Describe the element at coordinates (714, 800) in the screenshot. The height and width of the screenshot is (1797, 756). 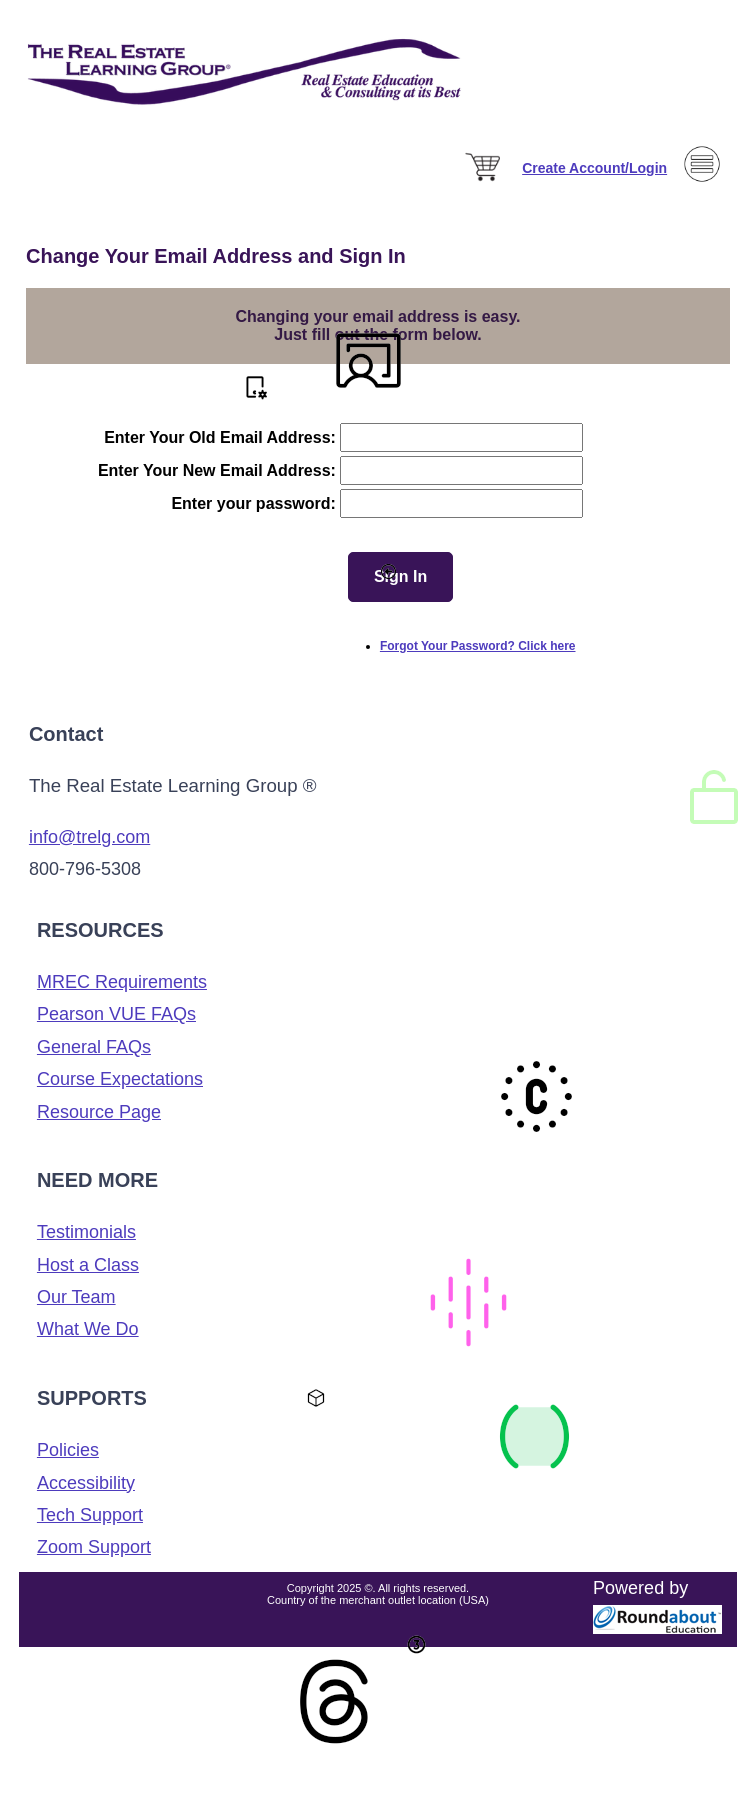
I see `unlock or access secured content` at that location.